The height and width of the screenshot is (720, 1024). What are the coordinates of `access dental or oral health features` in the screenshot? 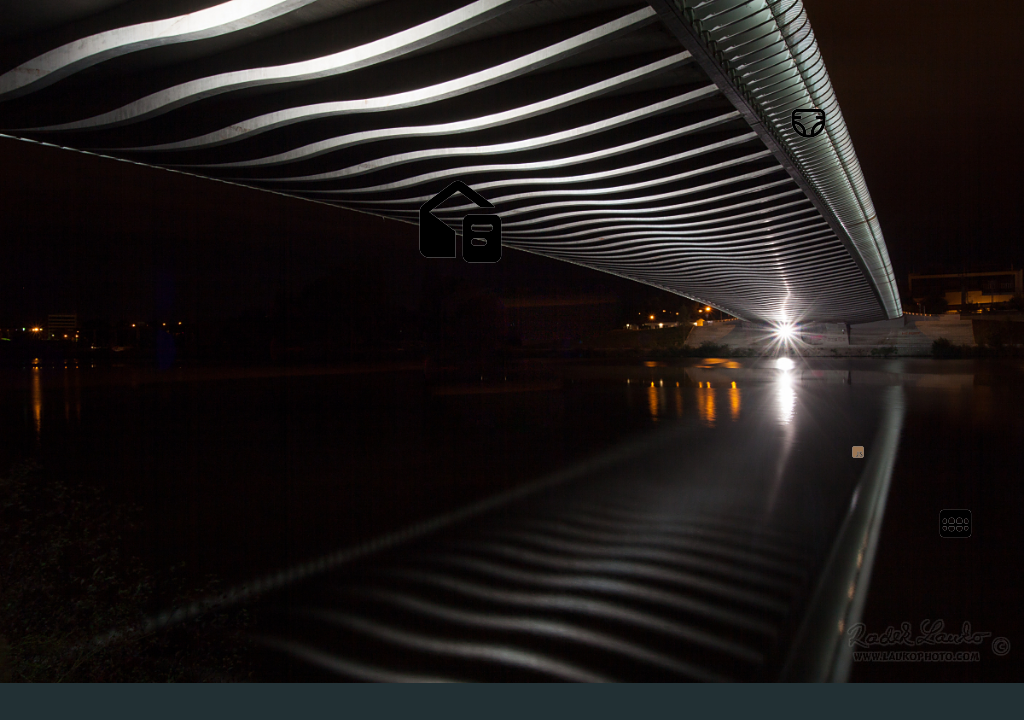 It's located at (955, 523).